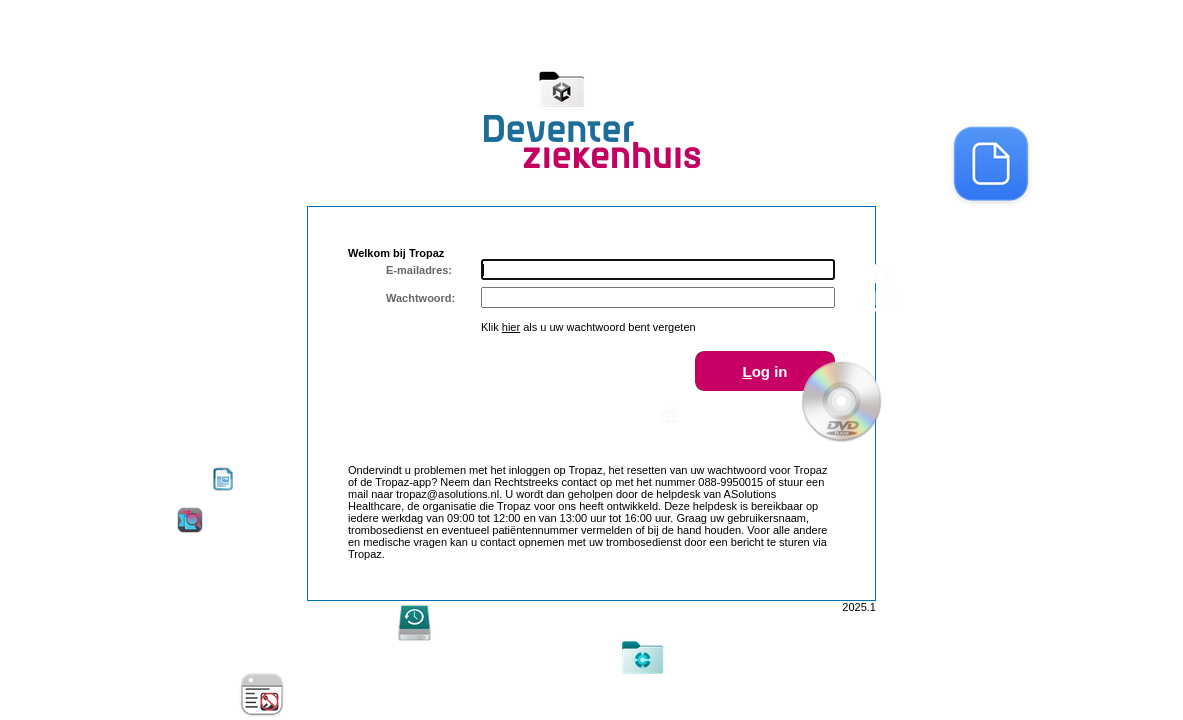  Describe the element at coordinates (262, 695) in the screenshot. I see `access ad blocker settings in your web browser` at that location.